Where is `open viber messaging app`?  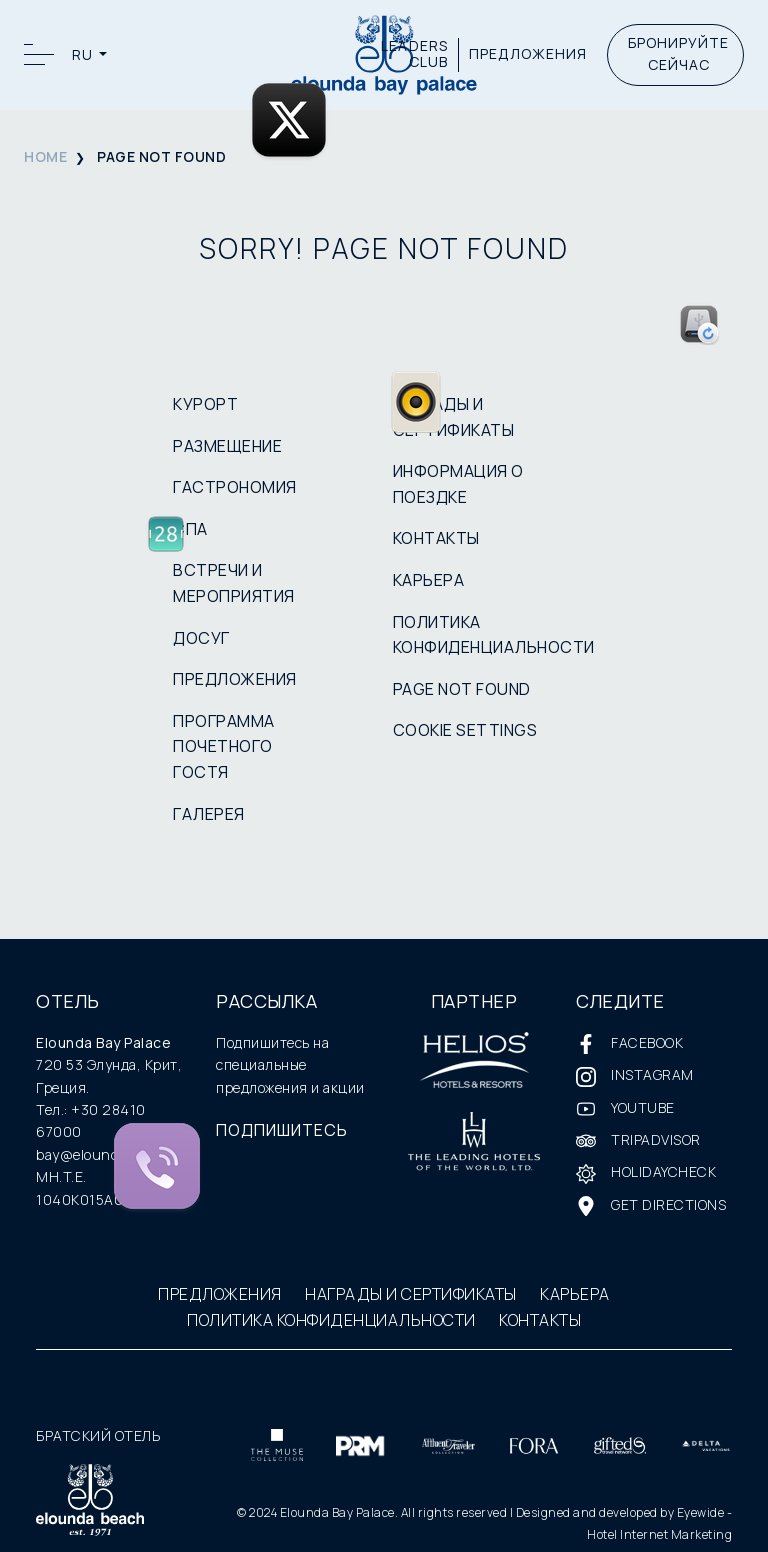
open viber messaging app is located at coordinates (157, 1166).